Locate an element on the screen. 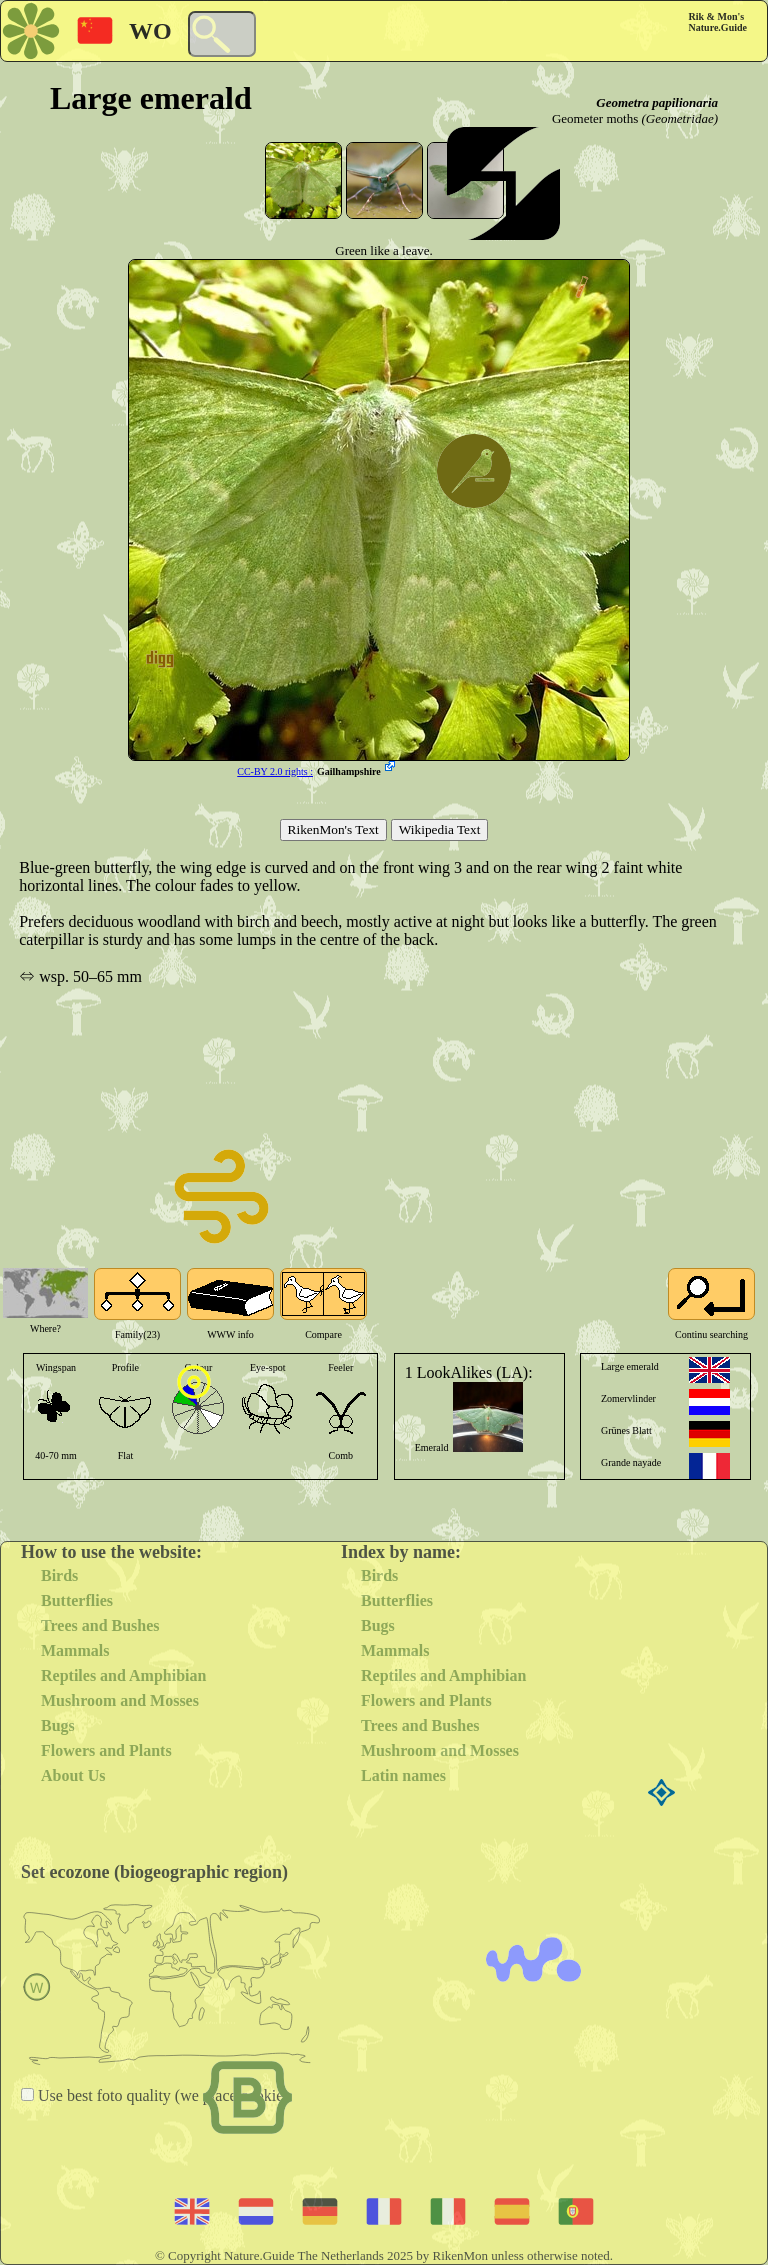 This screenshot has width=768, height=2265. indicates windy weather conditions is located at coordinates (221, 1196).